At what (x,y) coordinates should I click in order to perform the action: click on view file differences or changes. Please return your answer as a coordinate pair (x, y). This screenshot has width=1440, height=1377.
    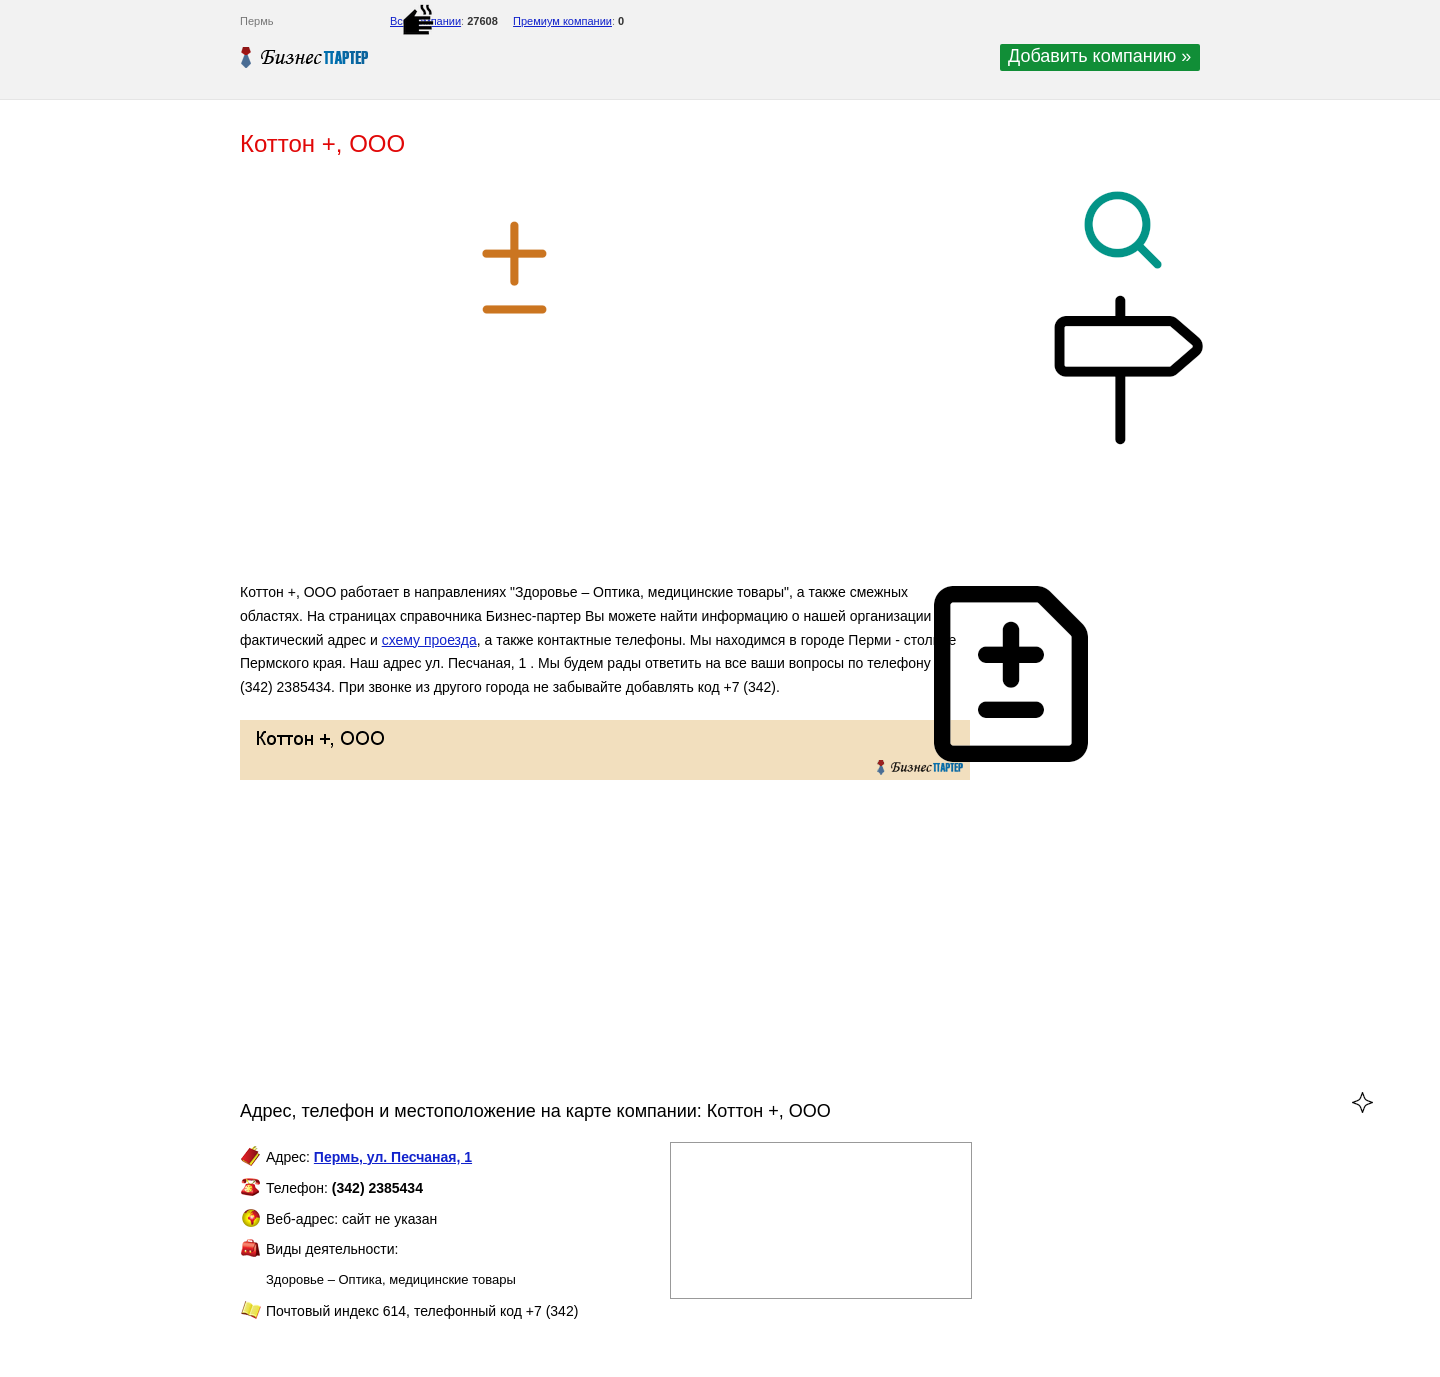
    Looking at the image, I should click on (1011, 674).